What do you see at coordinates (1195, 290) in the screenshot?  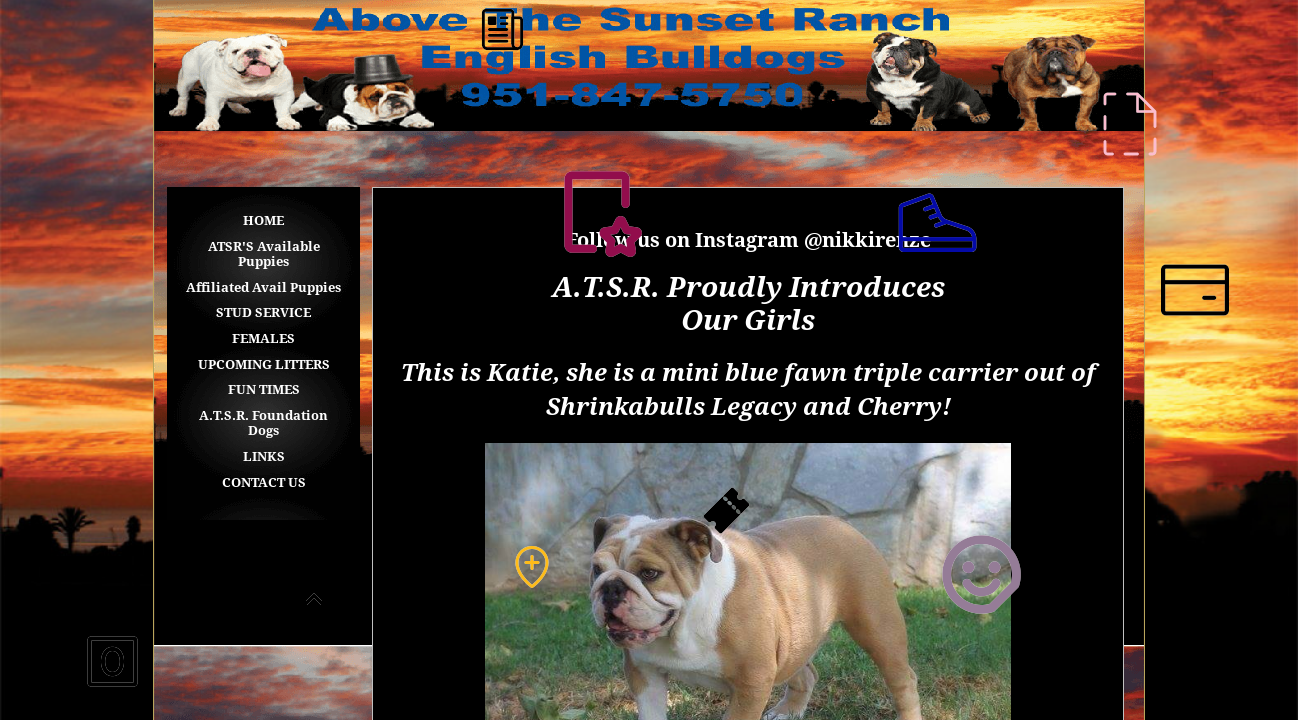 I see `manage payment methods` at bounding box center [1195, 290].